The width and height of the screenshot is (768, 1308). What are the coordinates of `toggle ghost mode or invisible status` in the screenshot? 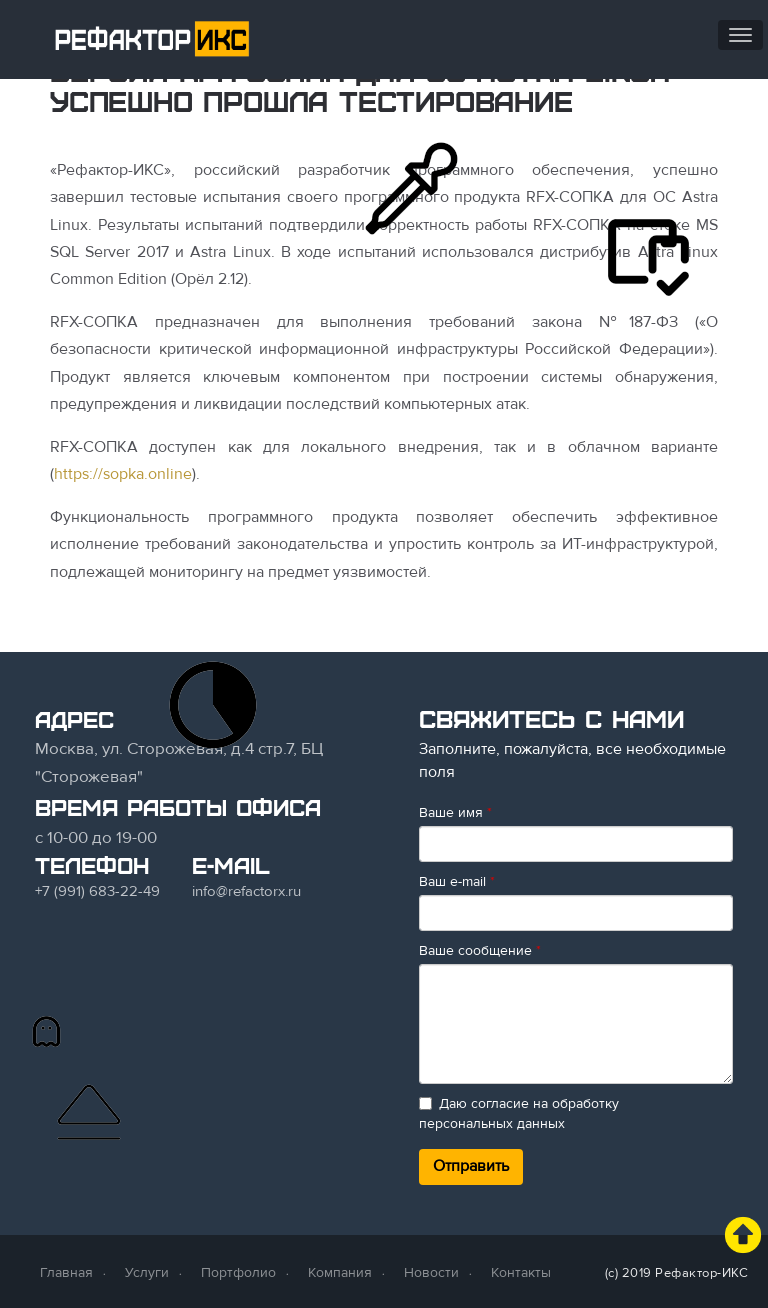 It's located at (46, 1031).